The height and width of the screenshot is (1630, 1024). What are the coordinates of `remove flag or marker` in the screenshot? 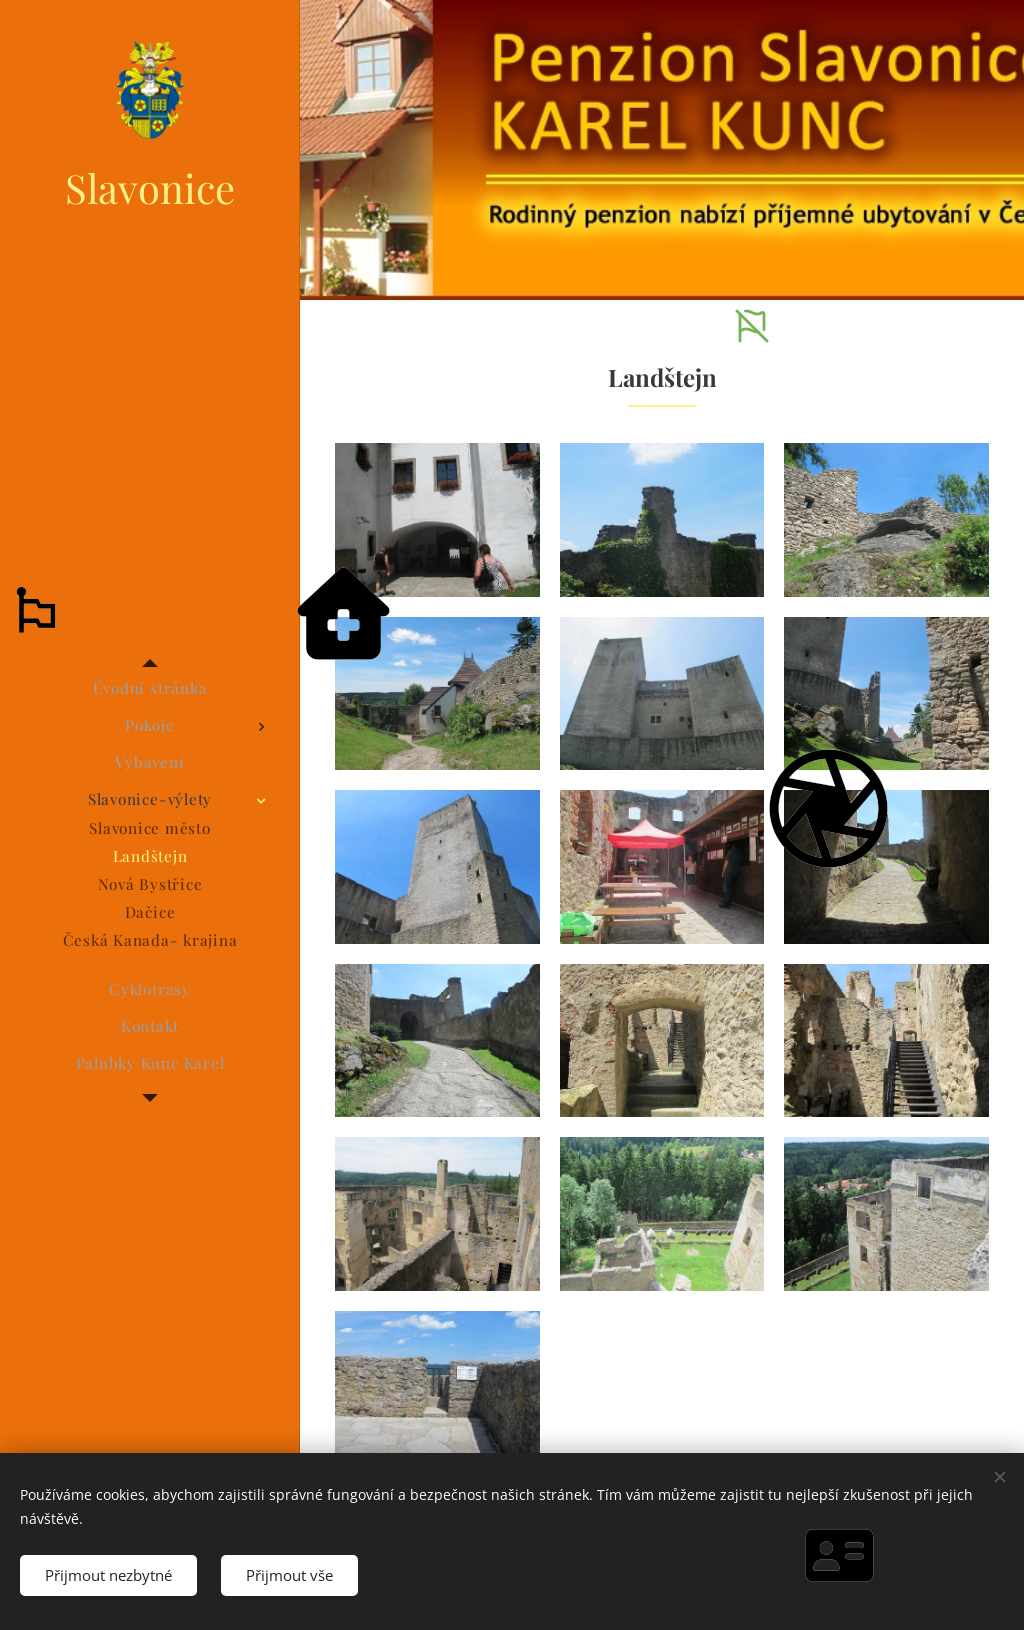 It's located at (752, 326).